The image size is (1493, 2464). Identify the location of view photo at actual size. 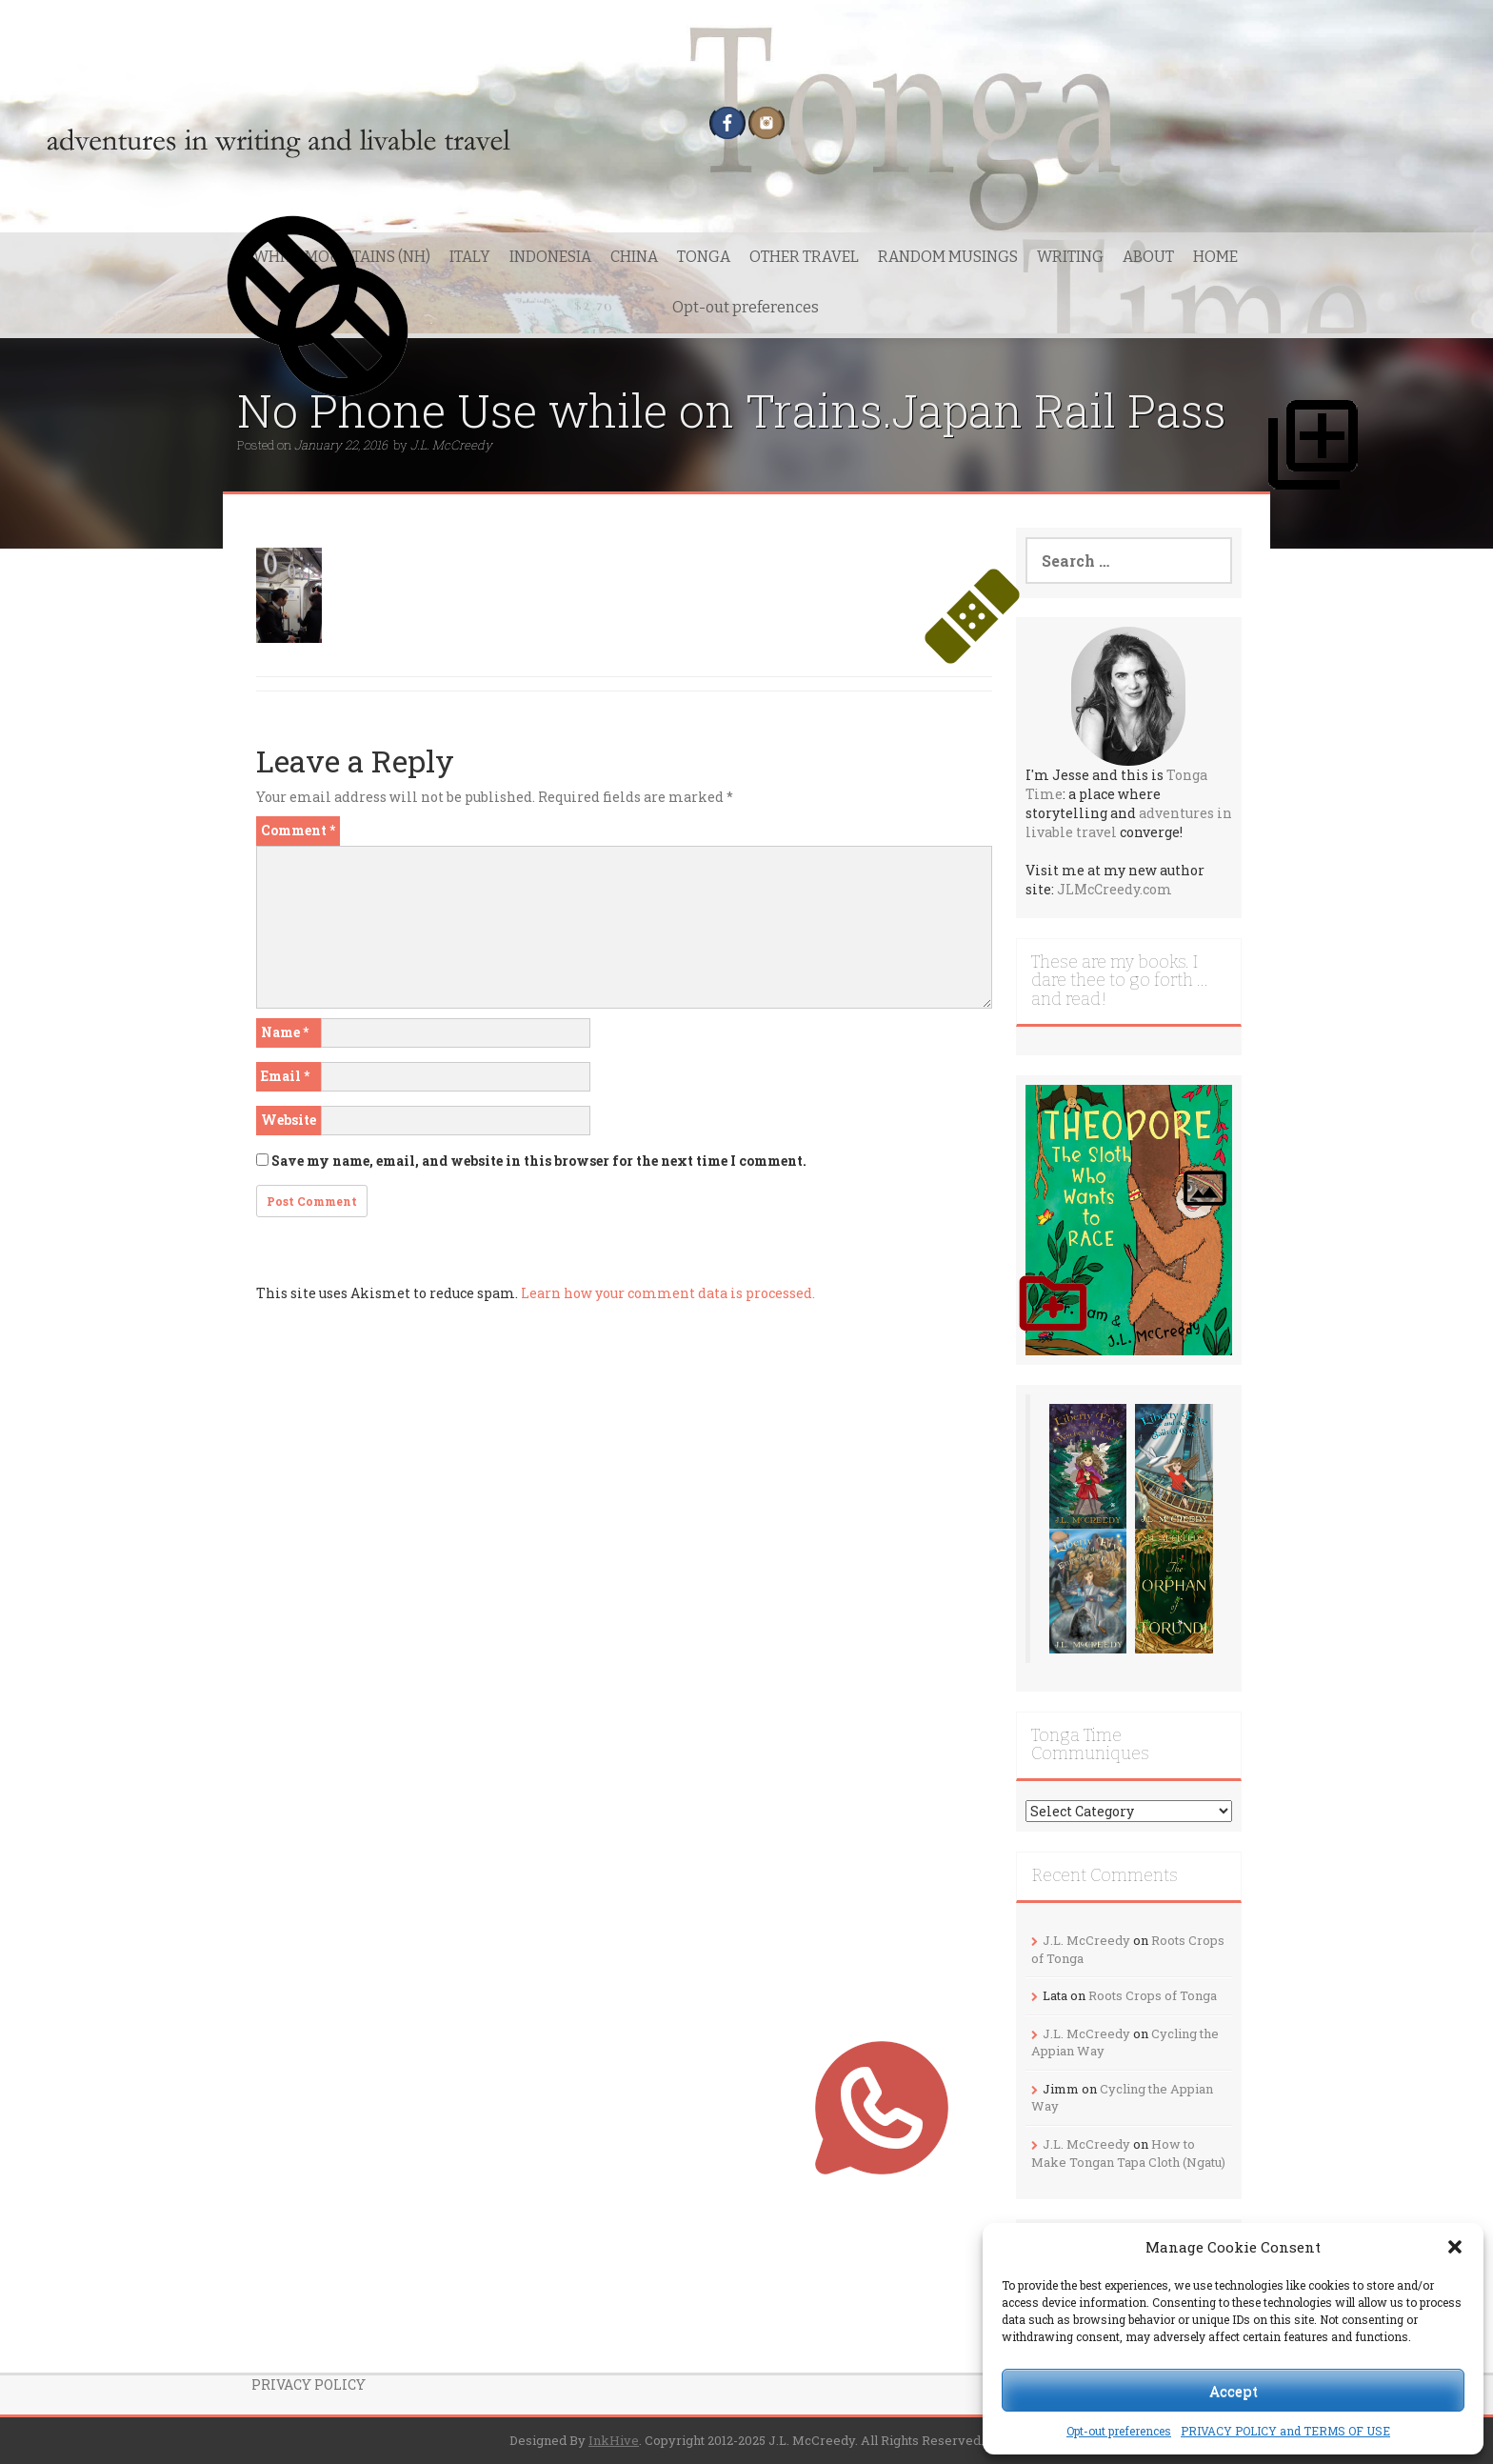
(1204, 1188).